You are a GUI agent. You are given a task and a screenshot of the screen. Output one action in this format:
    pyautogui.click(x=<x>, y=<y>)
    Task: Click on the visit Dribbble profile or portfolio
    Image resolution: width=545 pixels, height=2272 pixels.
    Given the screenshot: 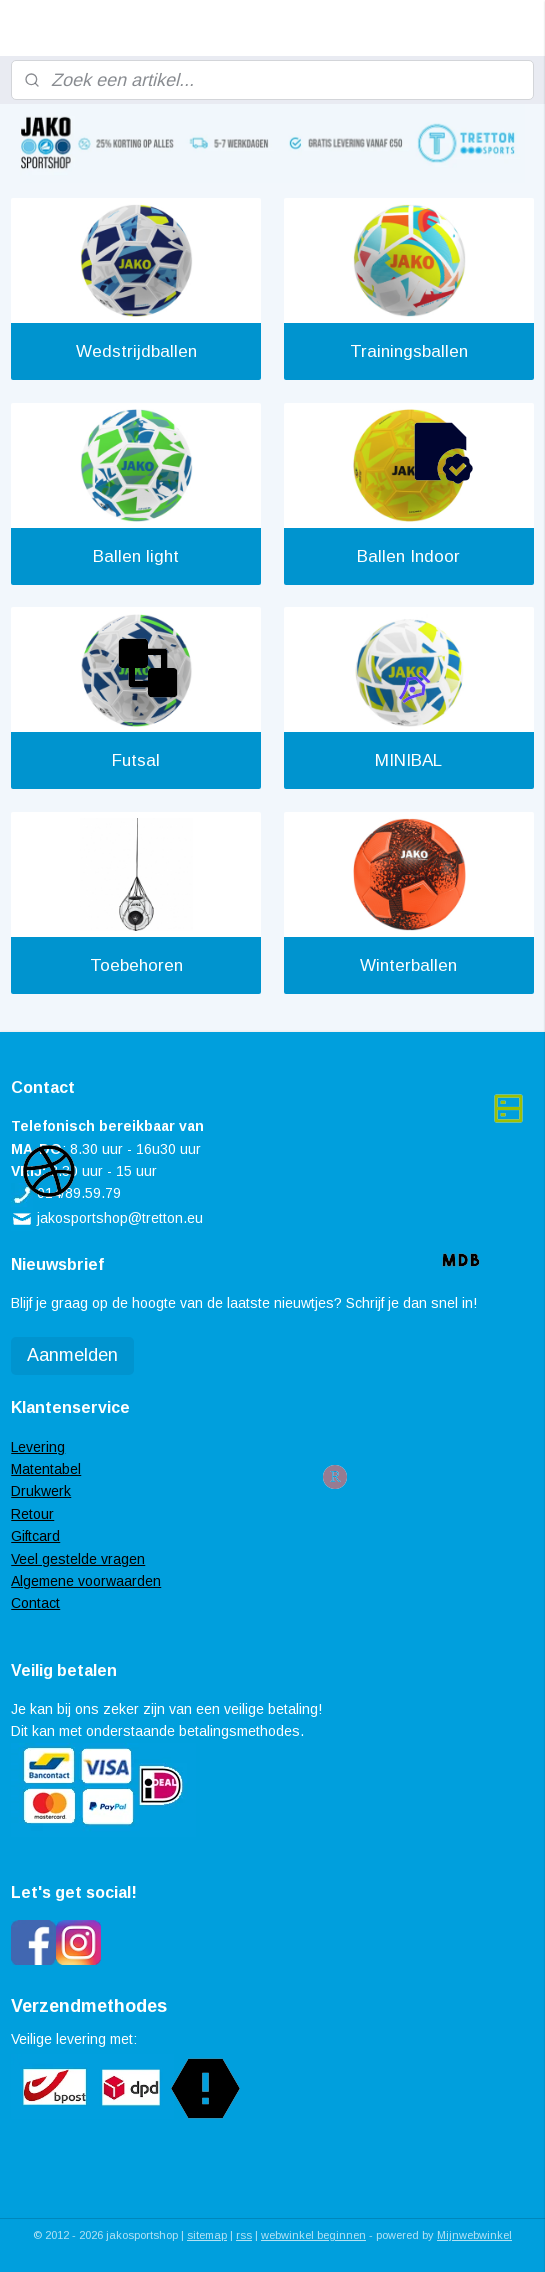 What is the action you would take?
    pyautogui.click(x=49, y=1171)
    